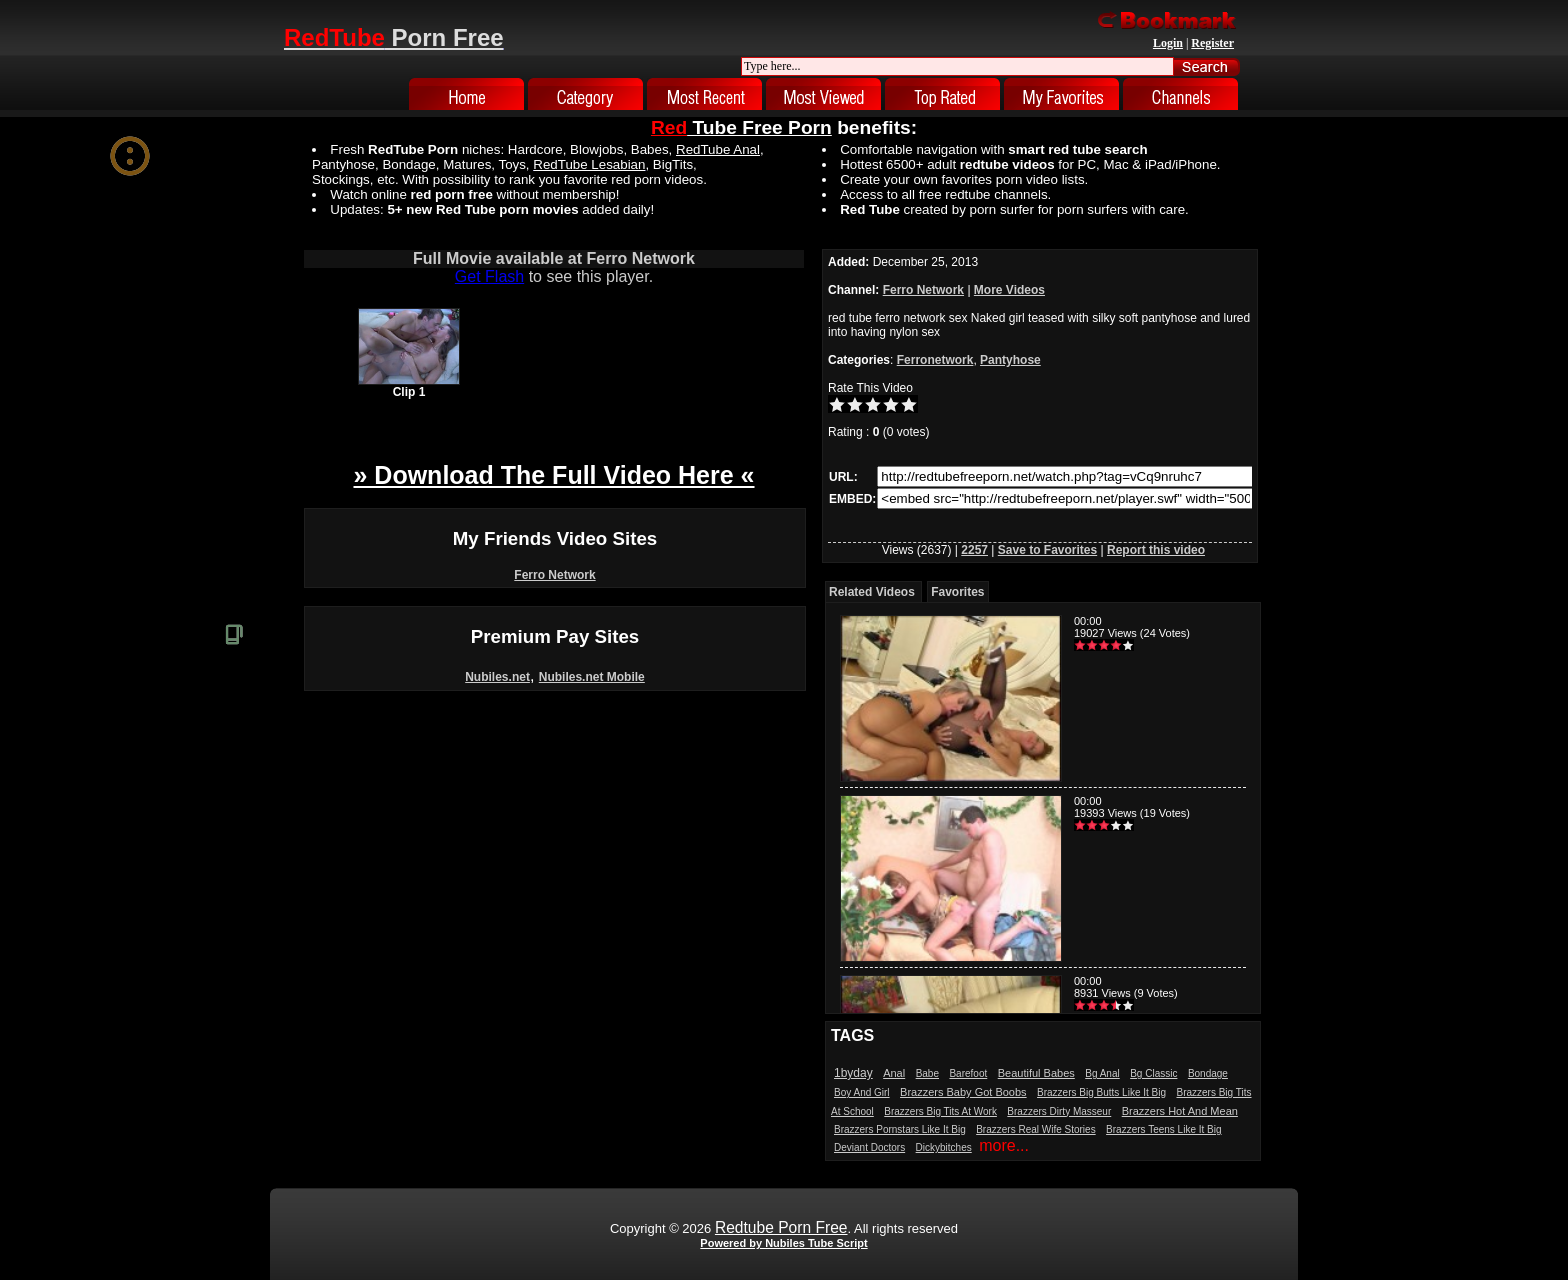  What do you see at coordinates (233, 634) in the screenshot?
I see `view towel or linen amenities` at bounding box center [233, 634].